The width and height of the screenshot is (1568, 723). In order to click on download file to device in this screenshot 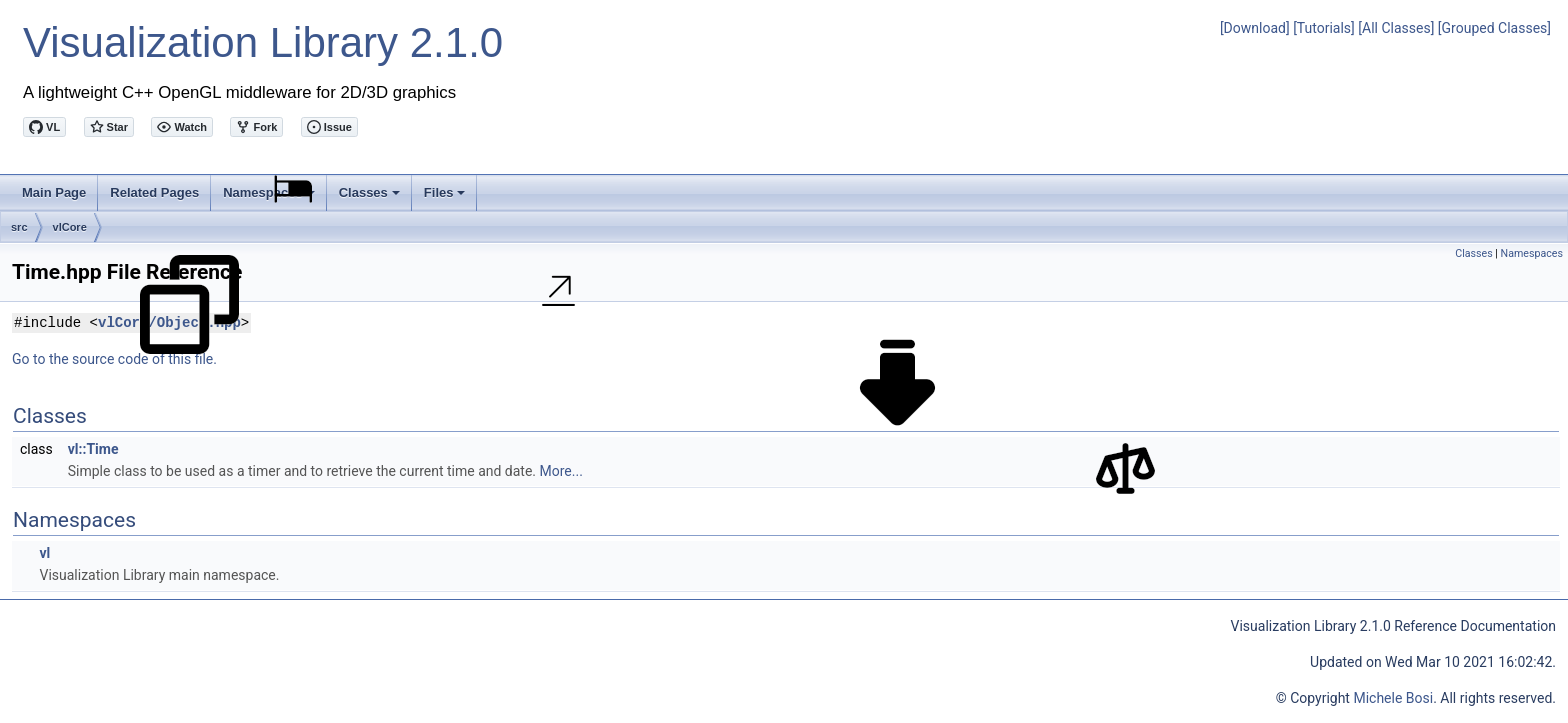, I will do `click(897, 383)`.